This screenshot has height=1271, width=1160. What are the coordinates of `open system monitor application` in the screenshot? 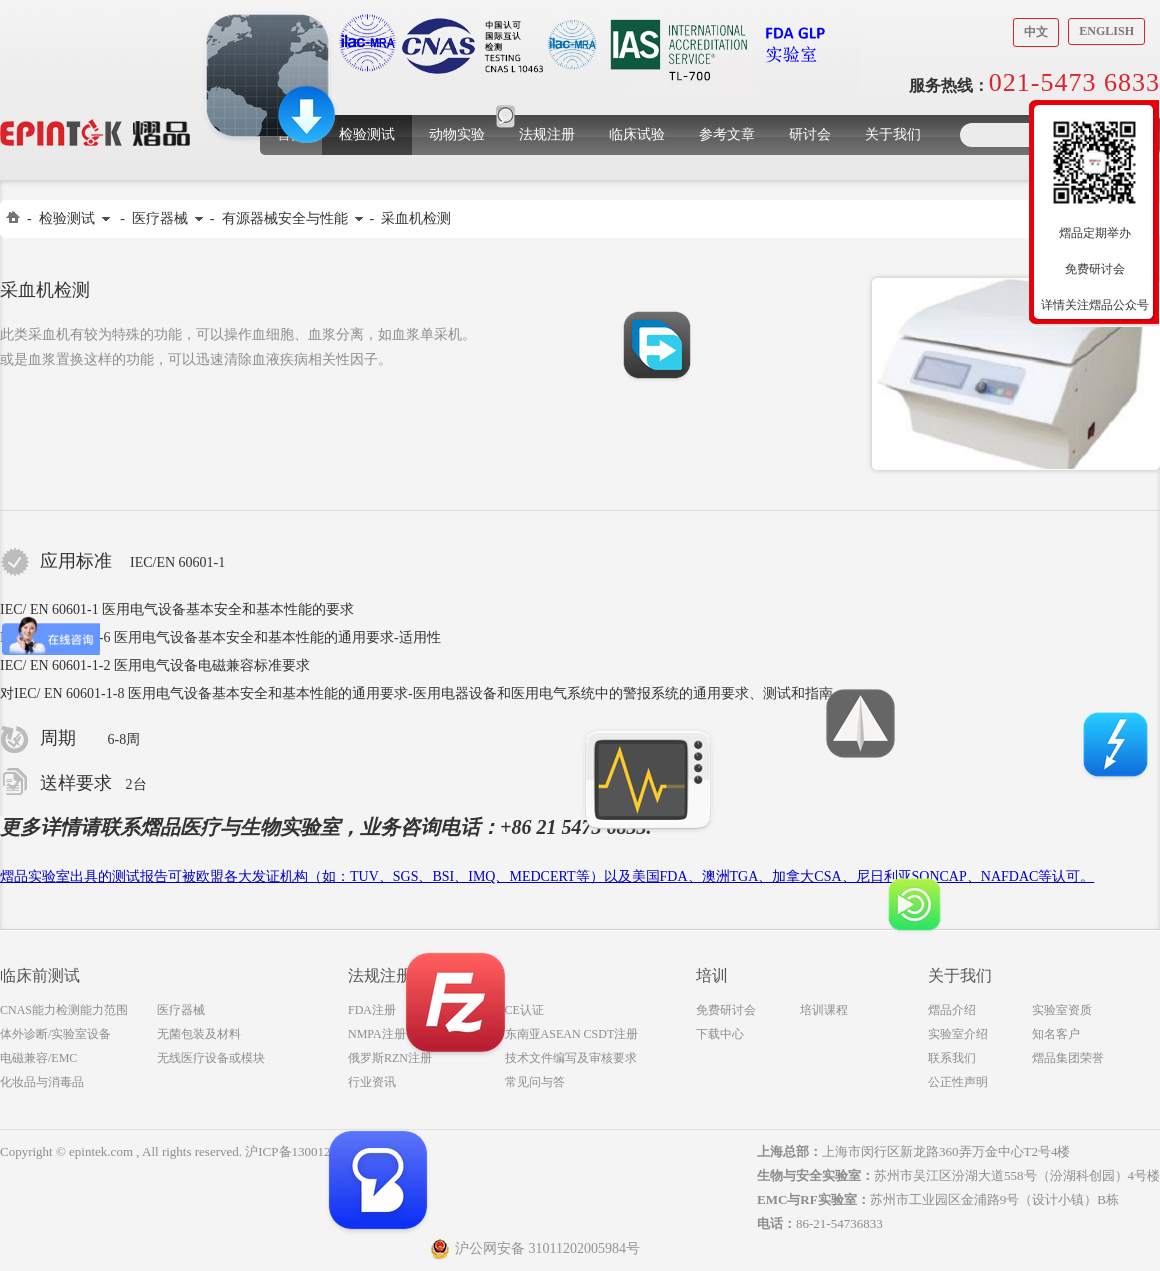 It's located at (648, 780).